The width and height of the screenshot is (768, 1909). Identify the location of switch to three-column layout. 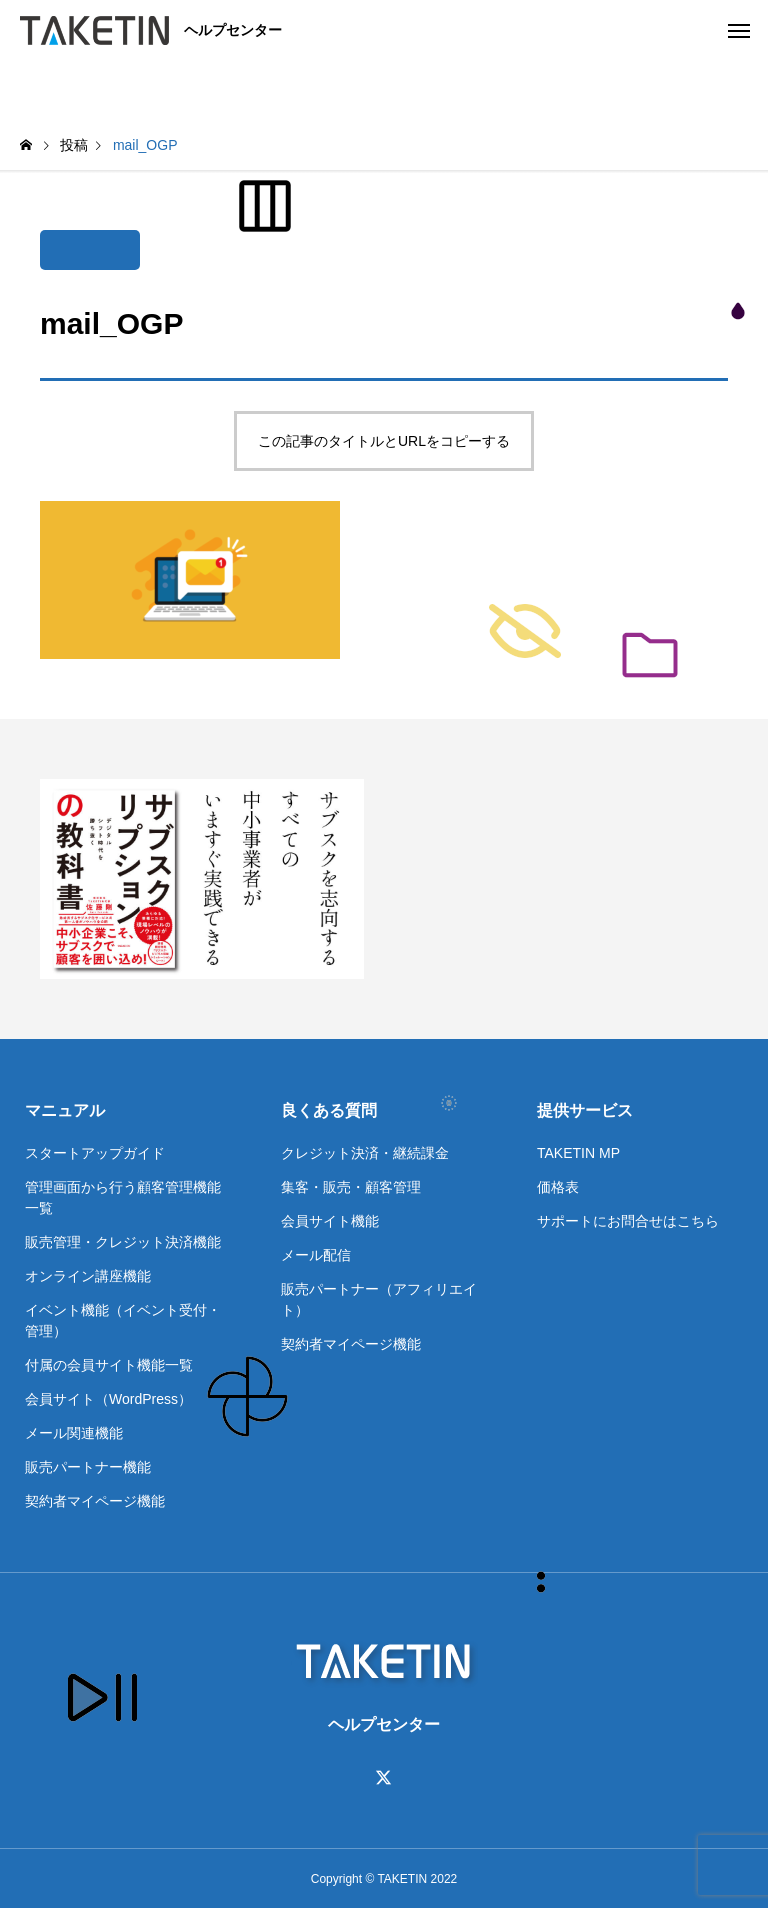
(265, 206).